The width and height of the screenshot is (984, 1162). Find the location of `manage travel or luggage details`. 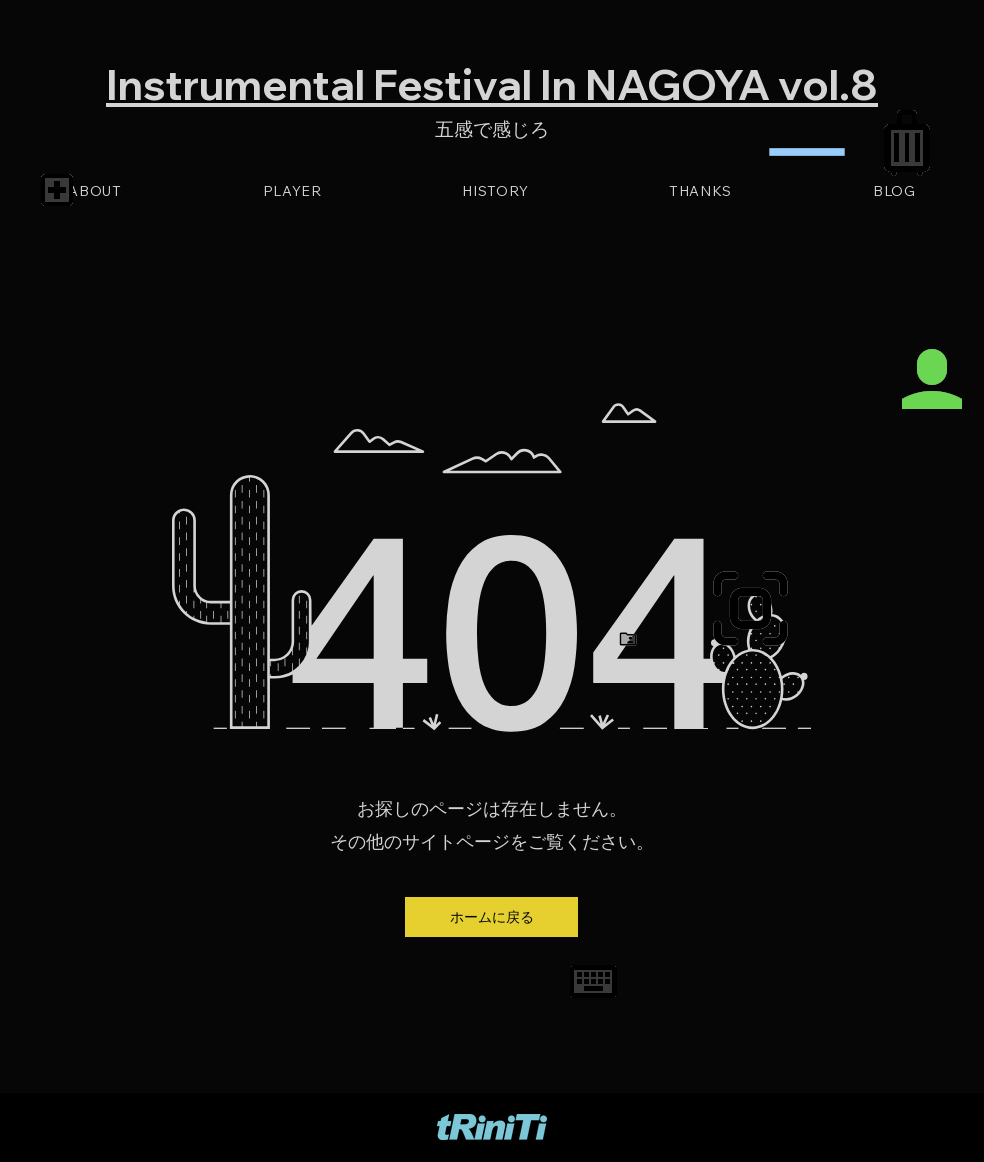

manage travel or luggage details is located at coordinates (907, 143).